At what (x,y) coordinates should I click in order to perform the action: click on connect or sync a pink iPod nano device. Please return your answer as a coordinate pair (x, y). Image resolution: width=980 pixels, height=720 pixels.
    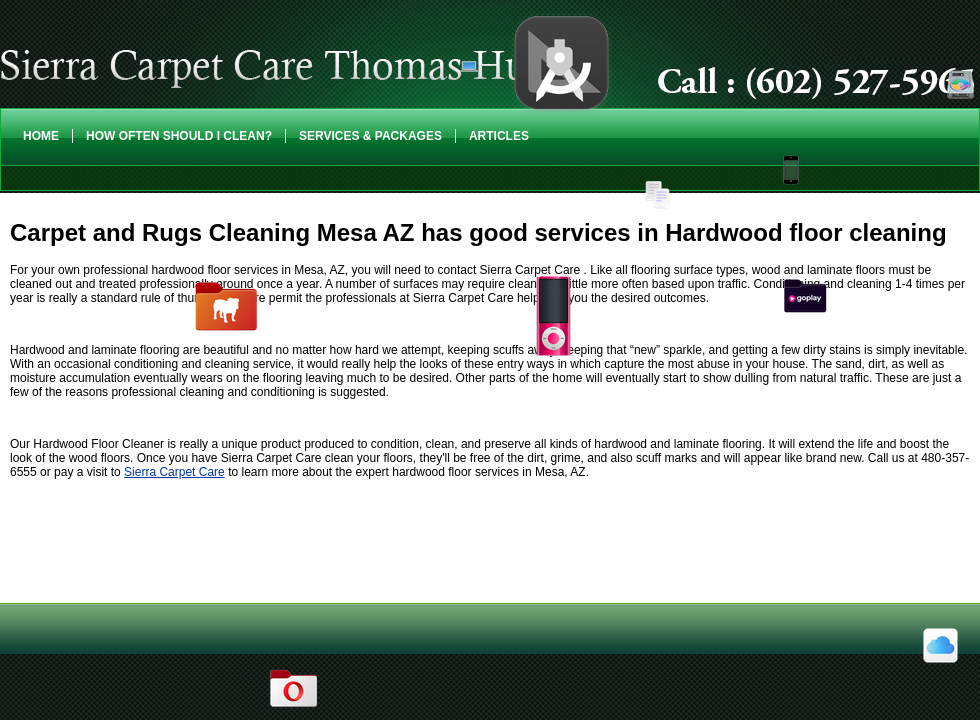
    Looking at the image, I should click on (553, 317).